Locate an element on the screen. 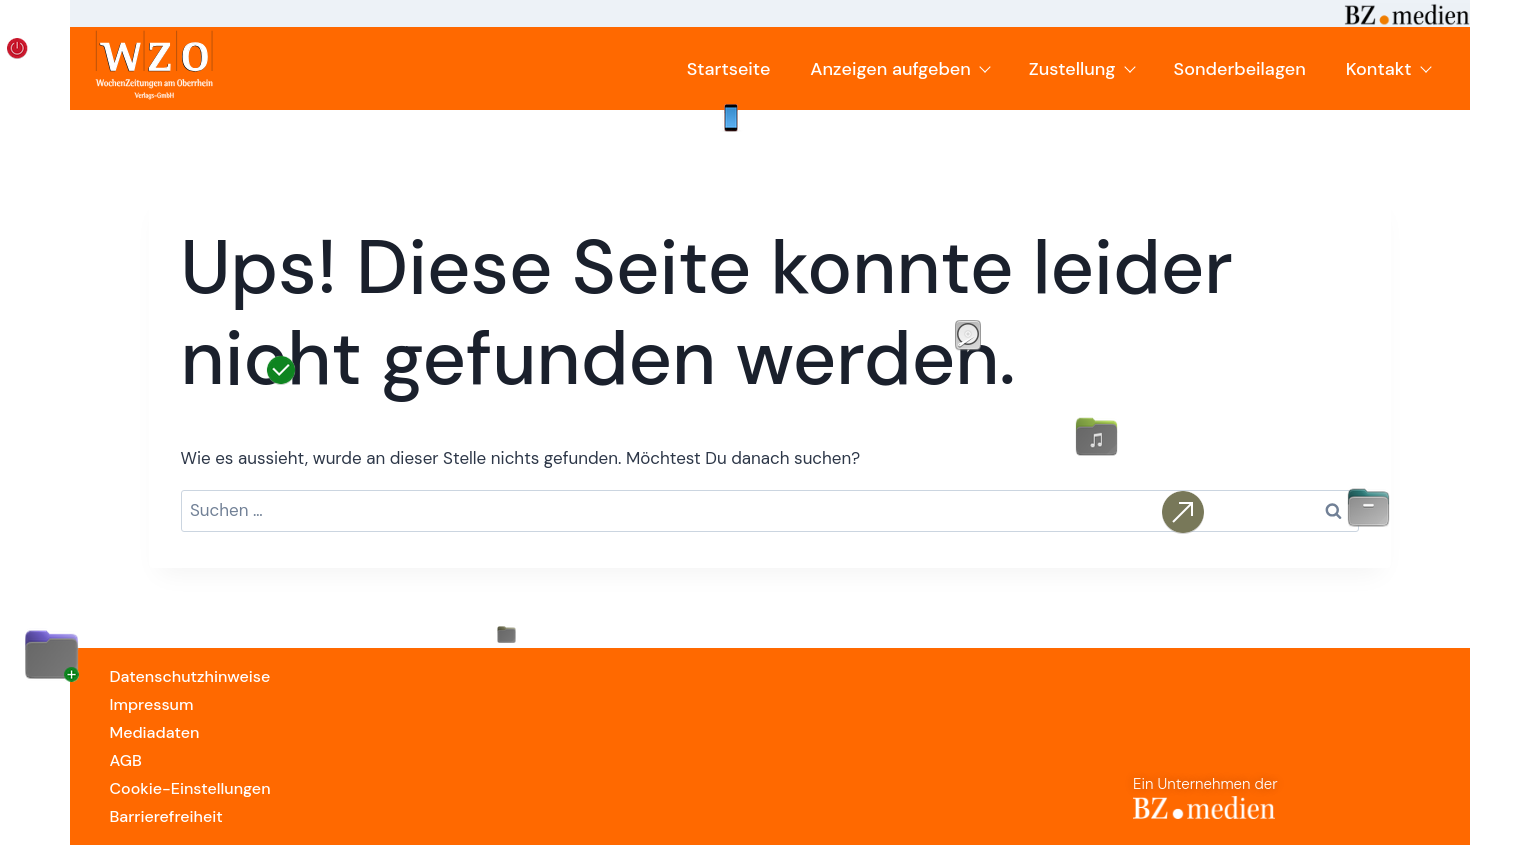 The image size is (1539, 845). open folder to view files is located at coordinates (506, 634).